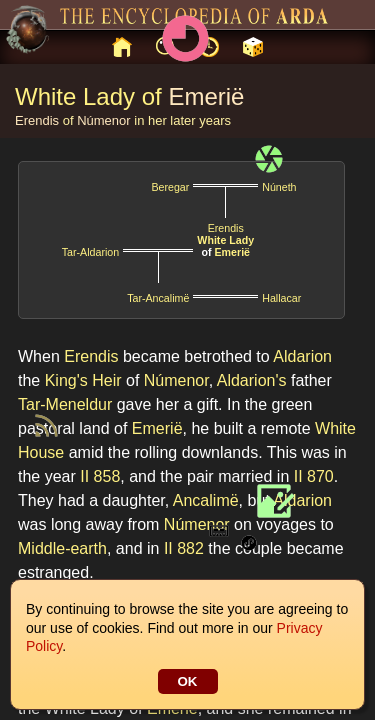 This screenshot has width=375, height=720. Describe the element at coordinates (269, 159) in the screenshot. I see `open camera or take a photo` at that location.